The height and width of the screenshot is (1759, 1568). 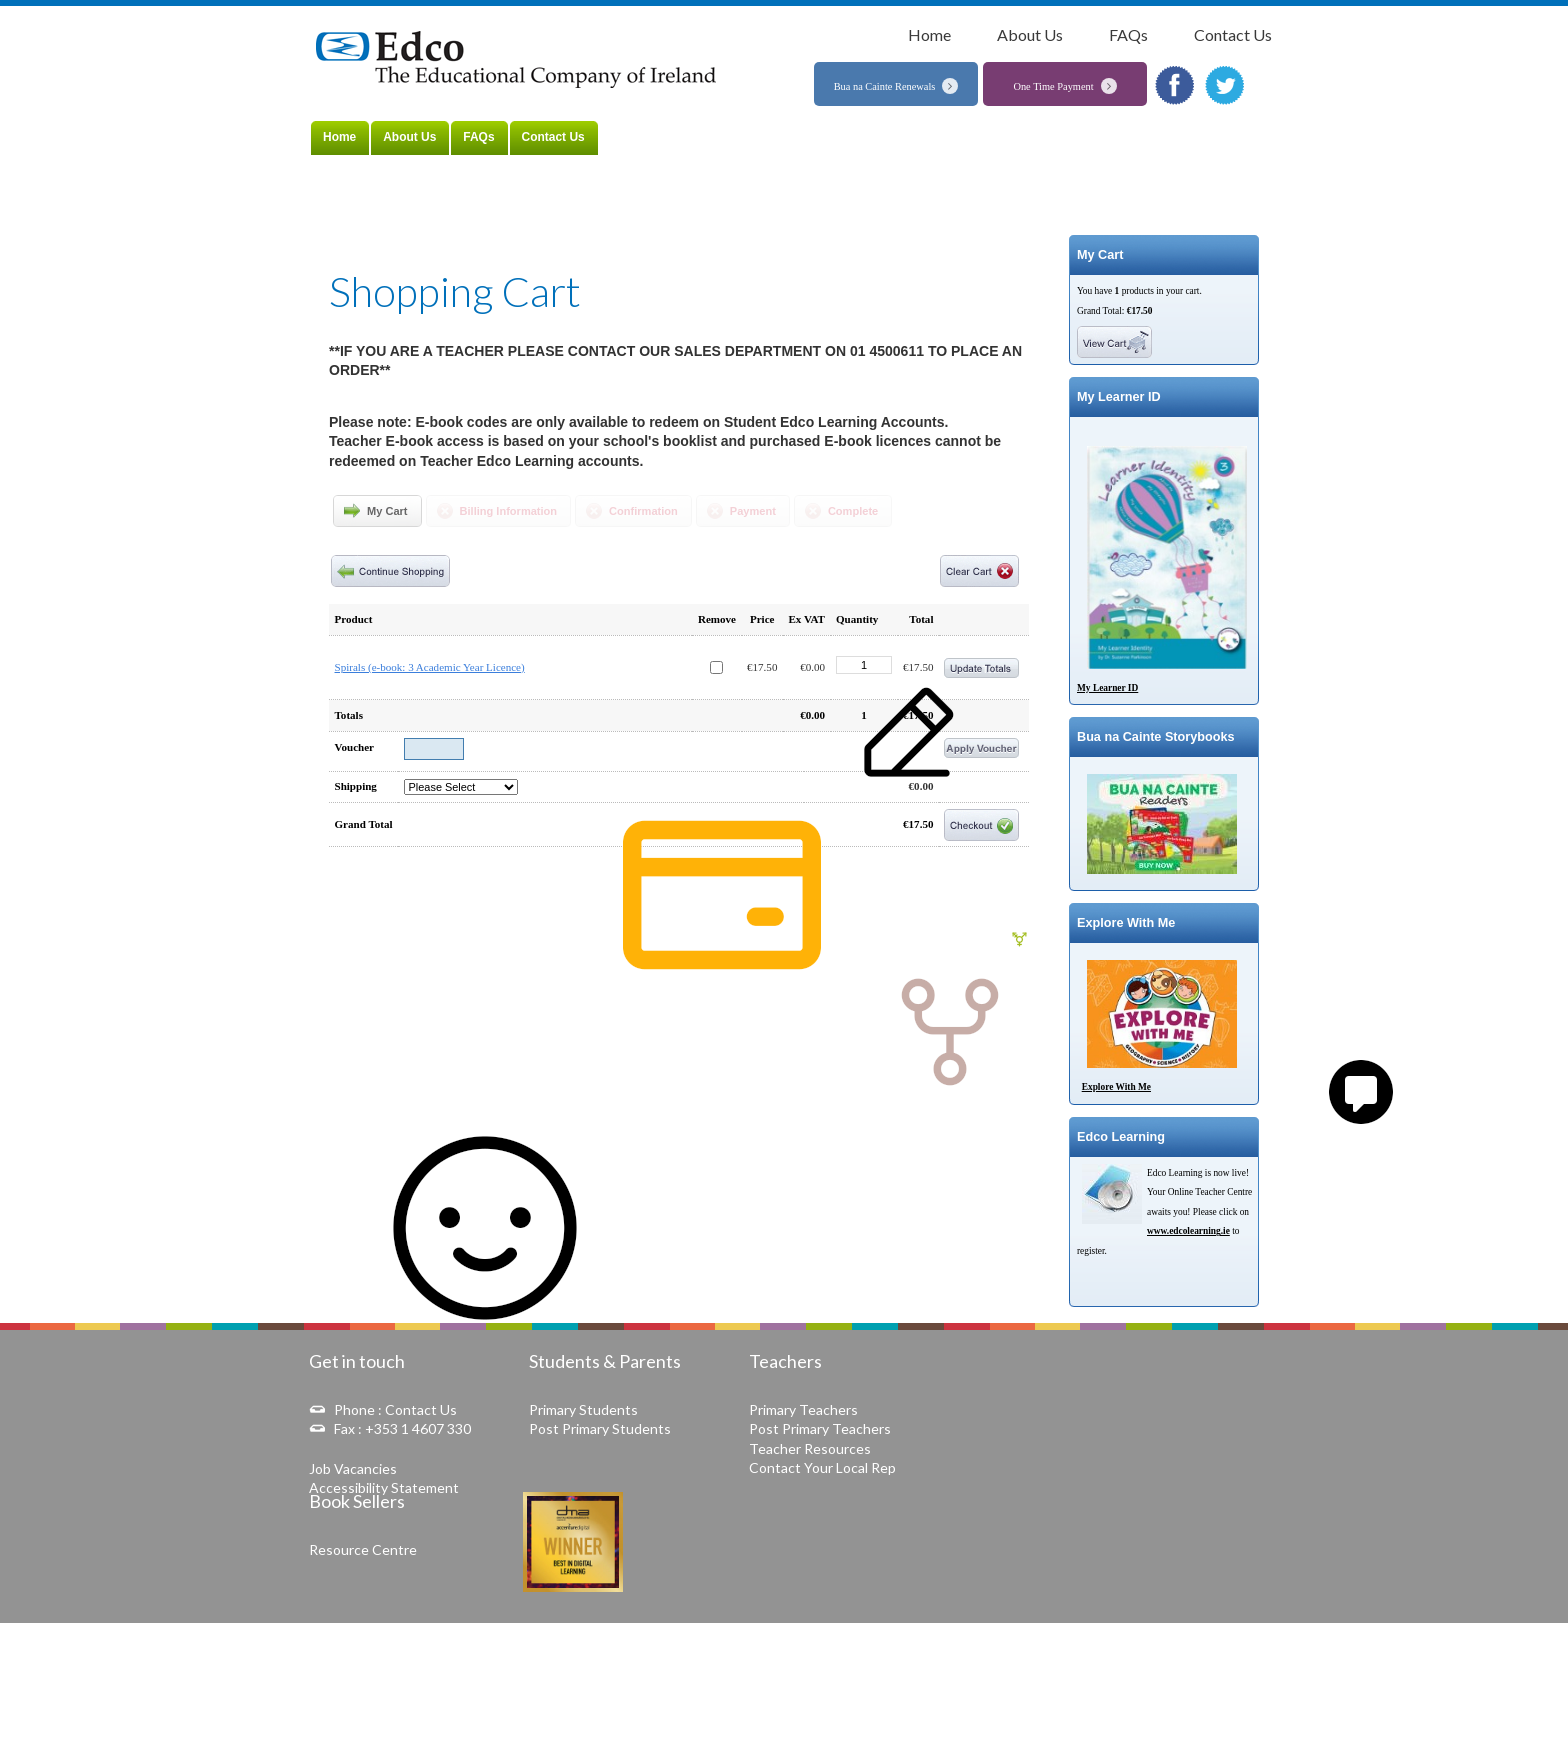 I want to click on edit text or content, so click(x=907, y=734).